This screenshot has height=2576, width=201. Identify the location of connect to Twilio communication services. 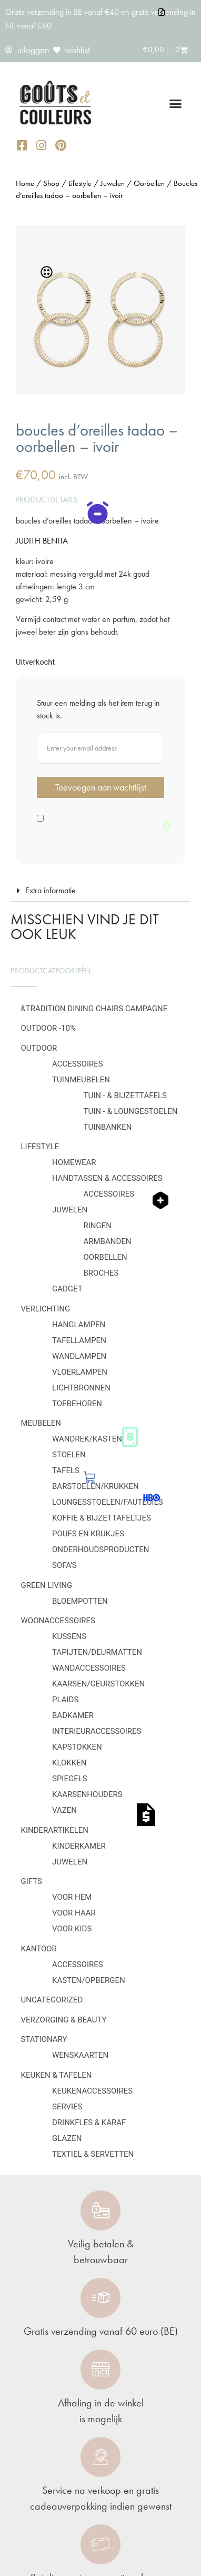
(46, 272).